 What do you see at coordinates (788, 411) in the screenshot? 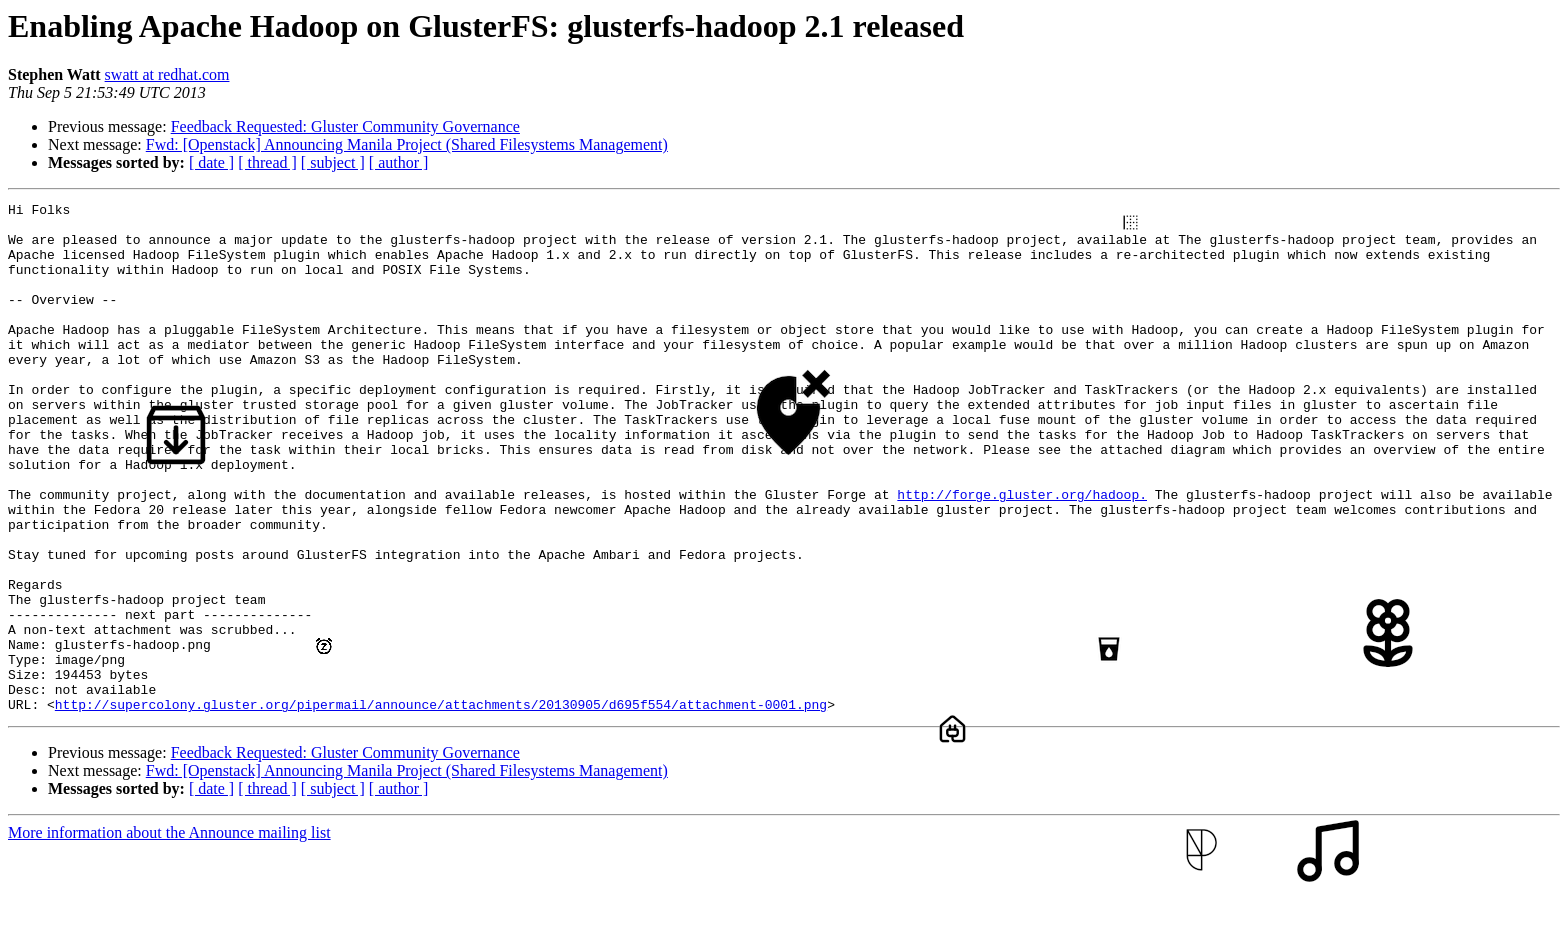
I see `remove a saved location pin` at bounding box center [788, 411].